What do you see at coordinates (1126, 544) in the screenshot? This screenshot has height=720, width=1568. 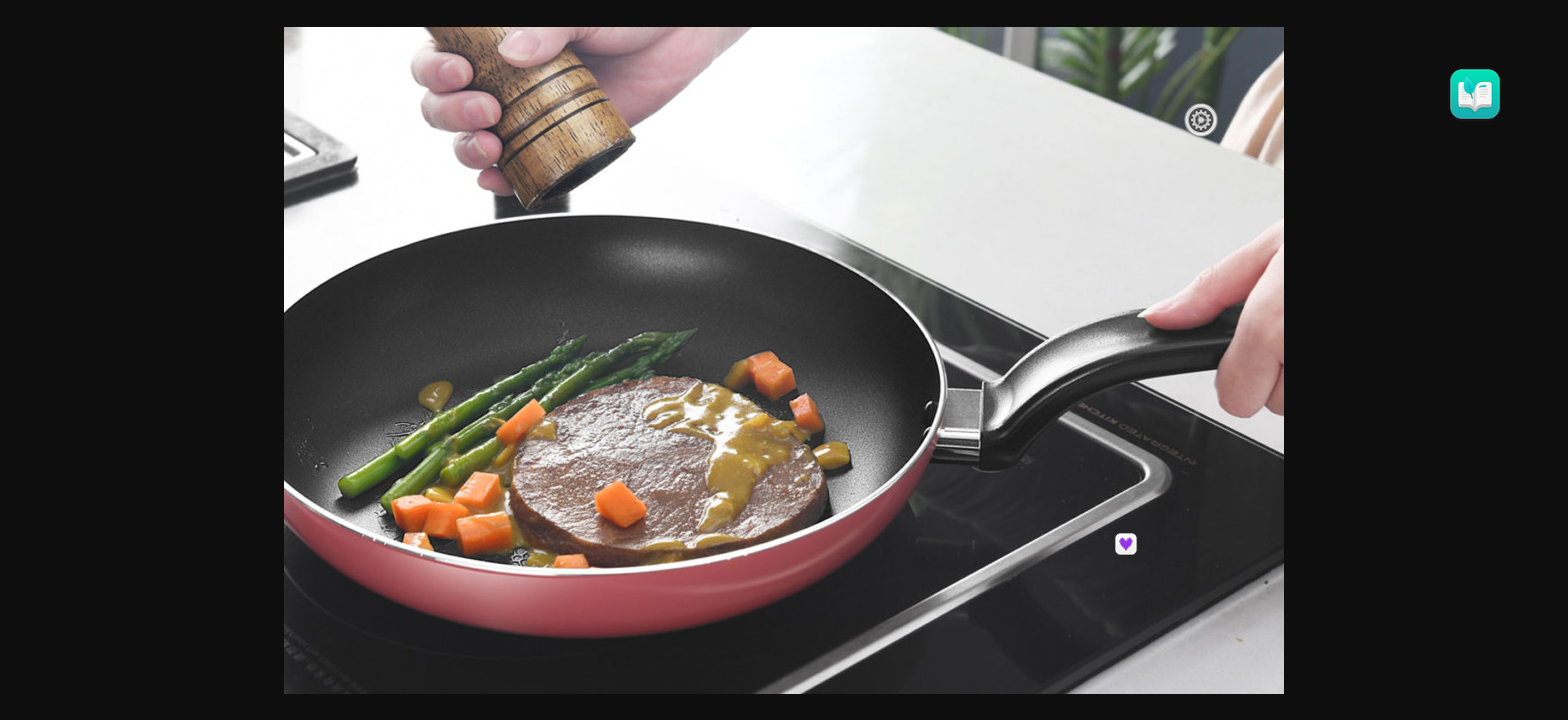 I see `open deezer music streaming app` at bounding box center [1126, 544].